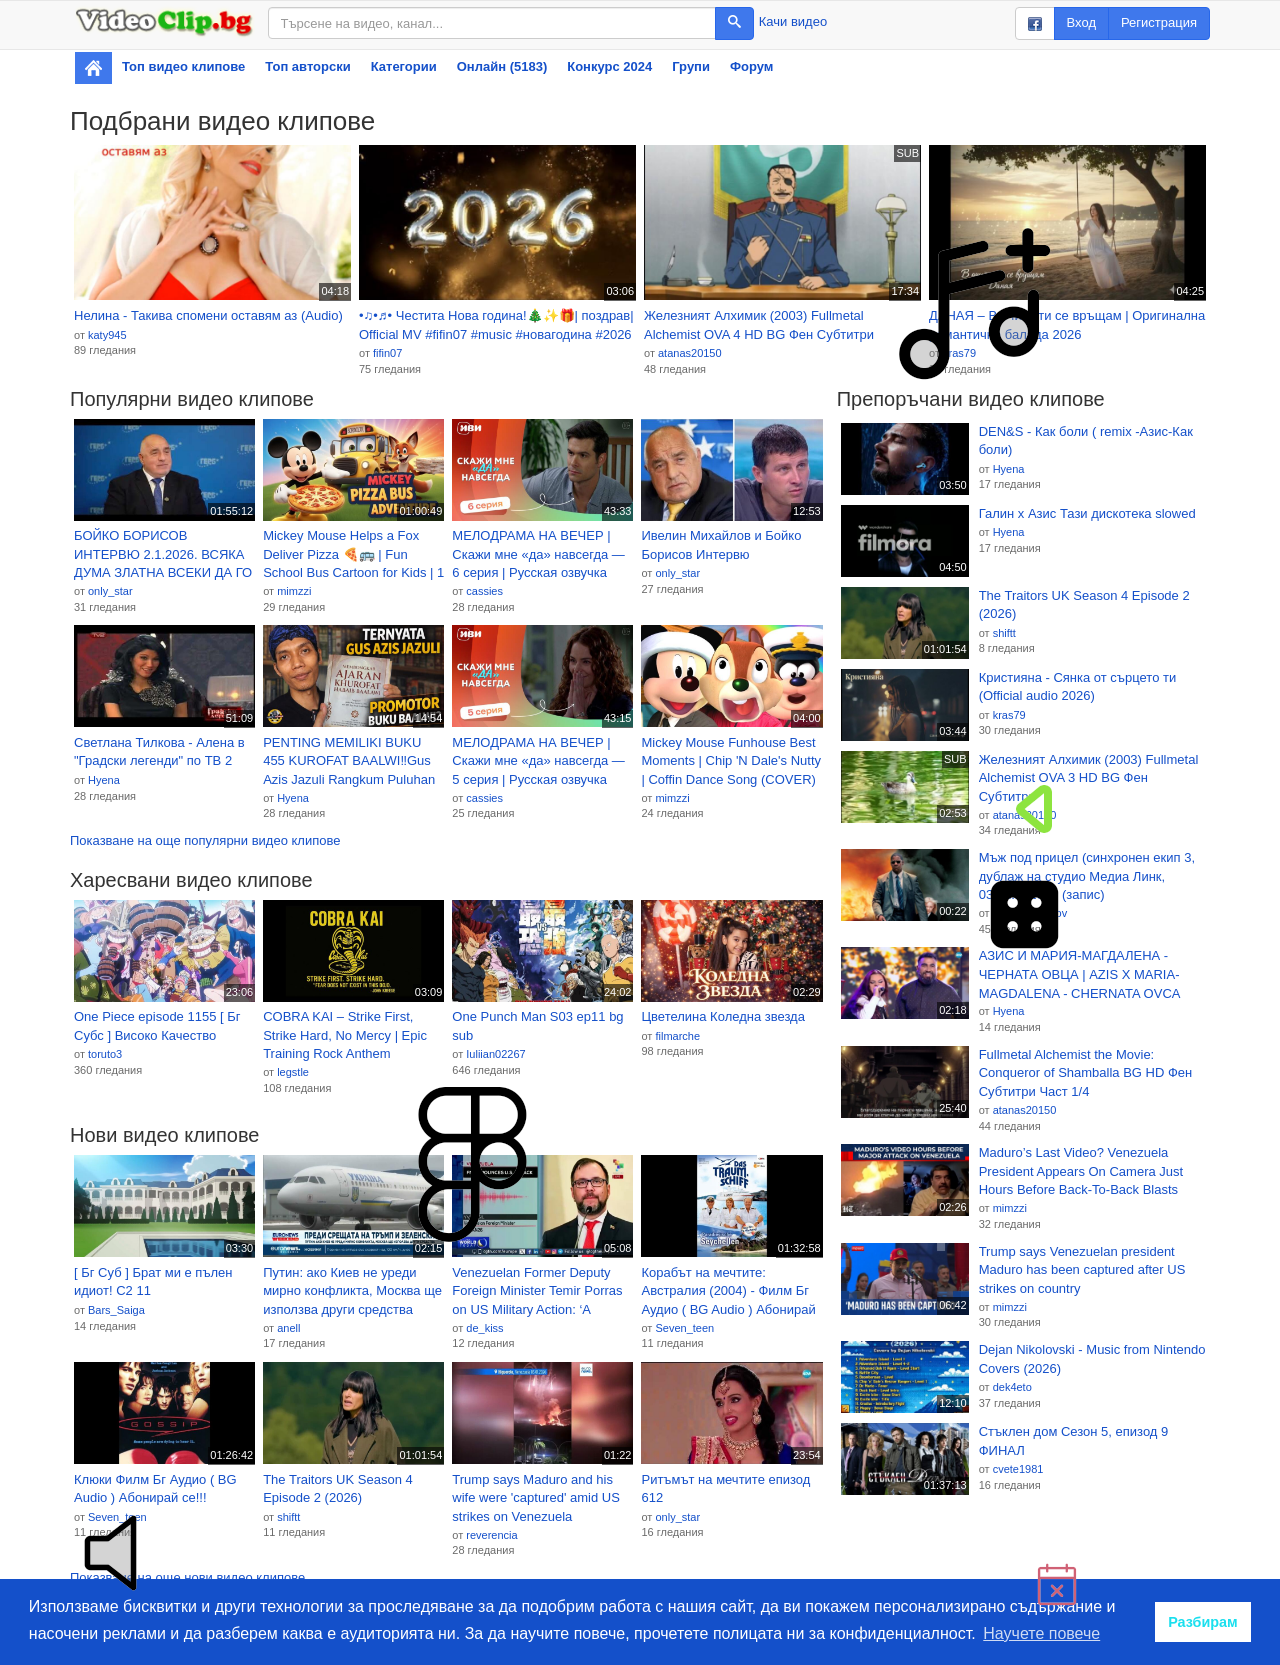 The width and height of the screenshot is (1280, 1665). What do you see at coordinates (1024, 914) in the screenshot?
I see `randomize or shuffle content` at bounding box center [1024, 914].